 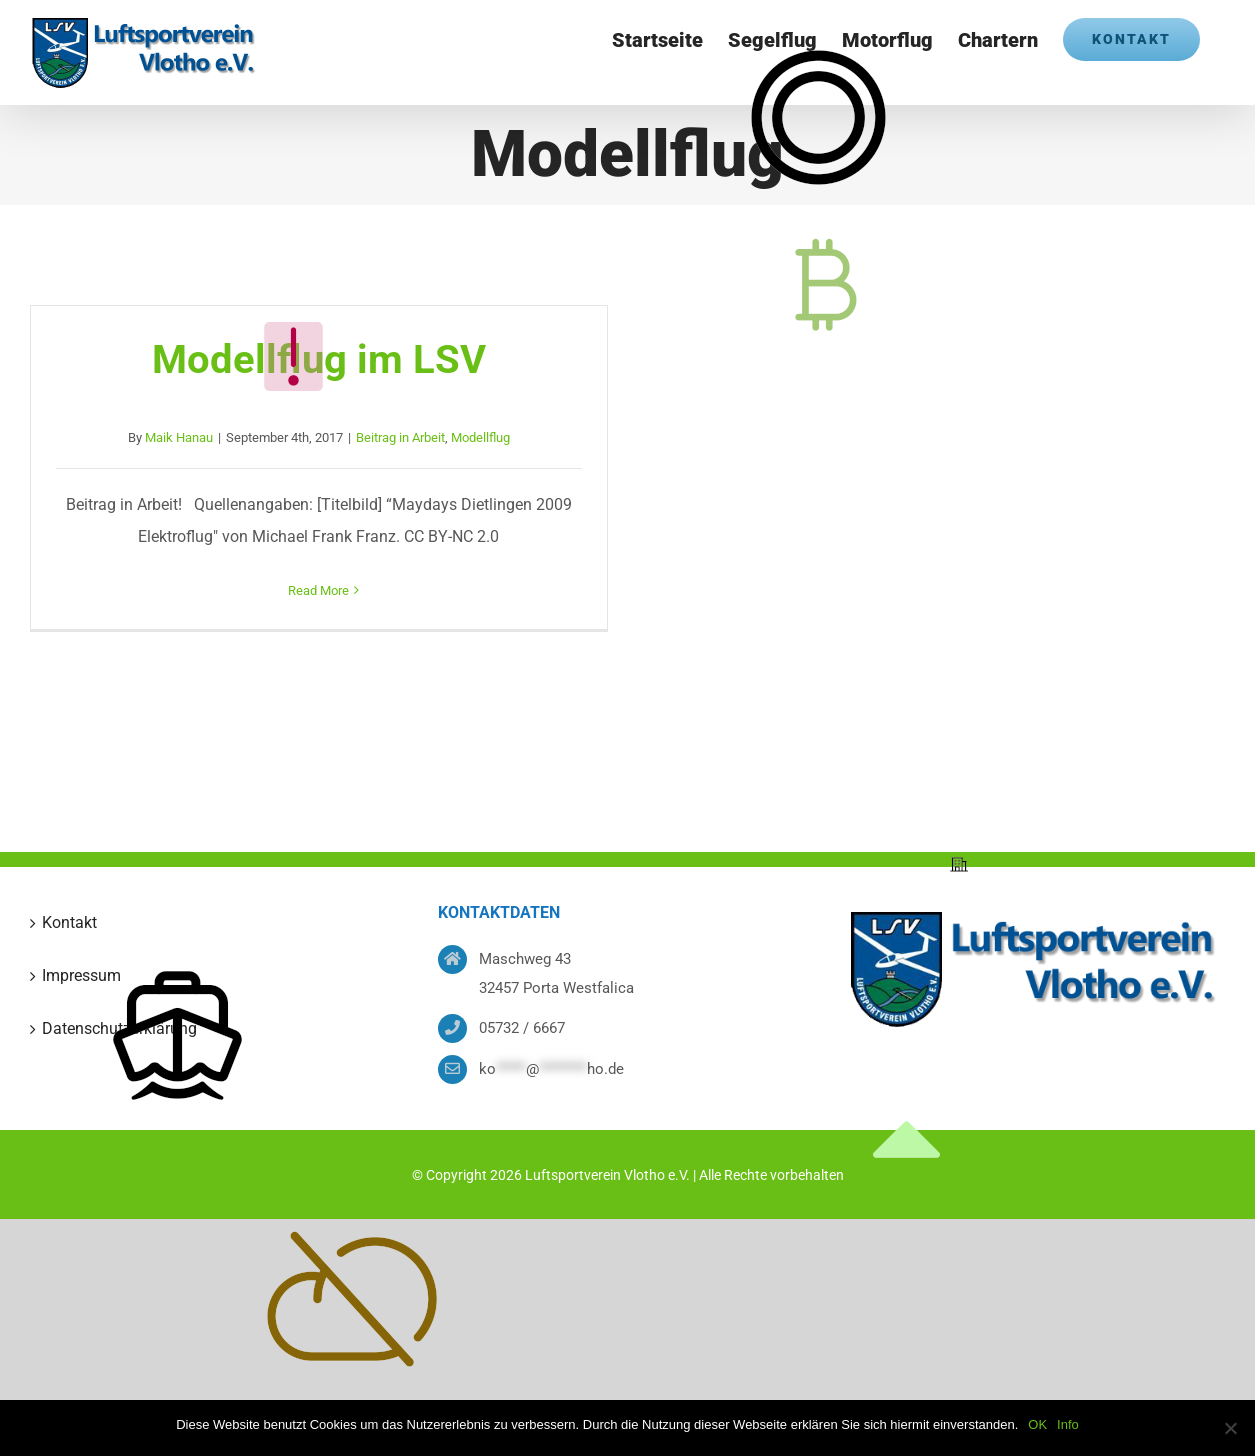 I want to click on indicates an alert or warning that requires attention, so click(x=293, y=356).